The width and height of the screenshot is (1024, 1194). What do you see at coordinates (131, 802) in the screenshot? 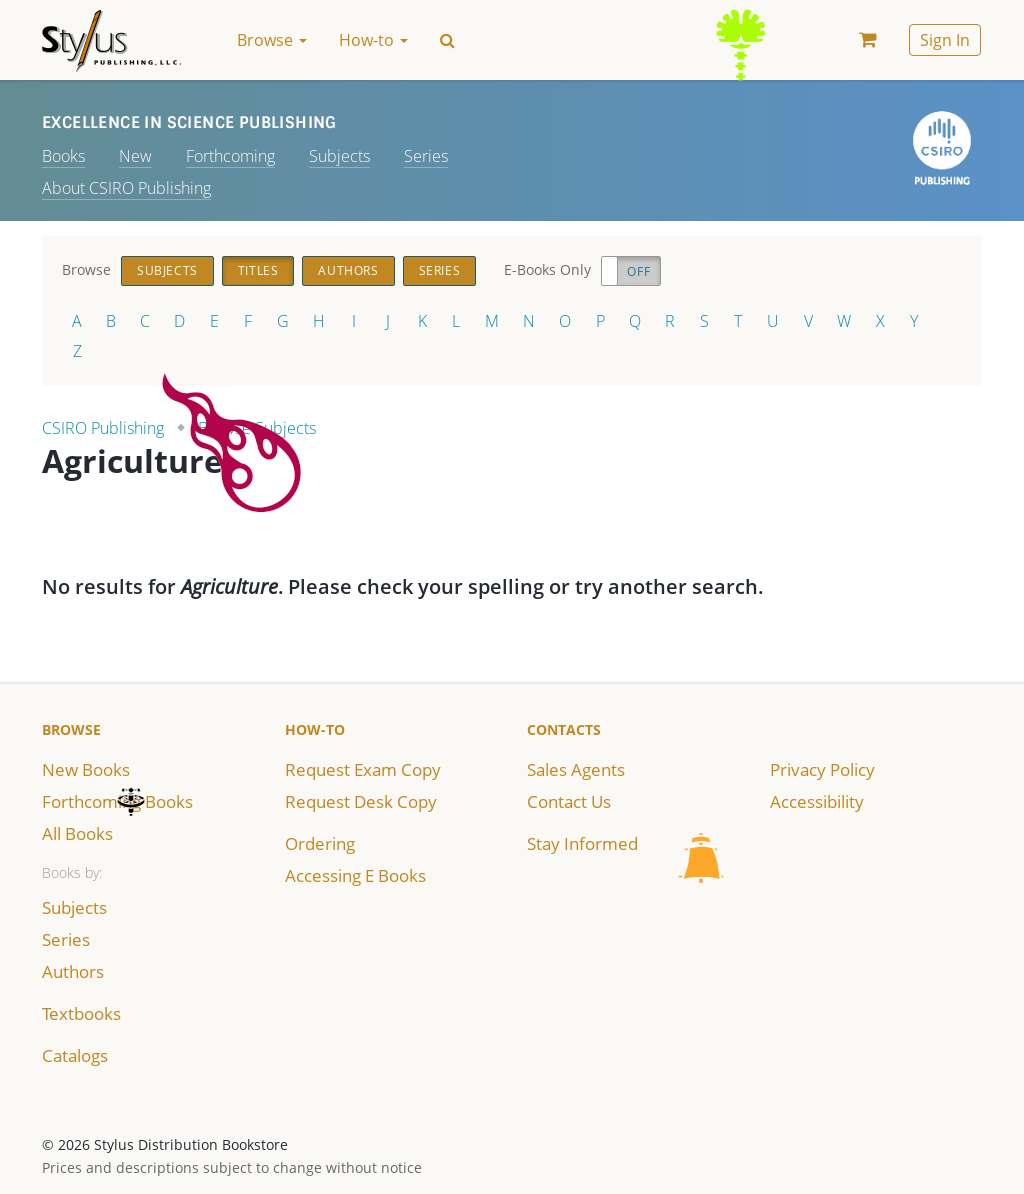
I see `deploy orbital defense satellite` at bounding box center [131, 802].